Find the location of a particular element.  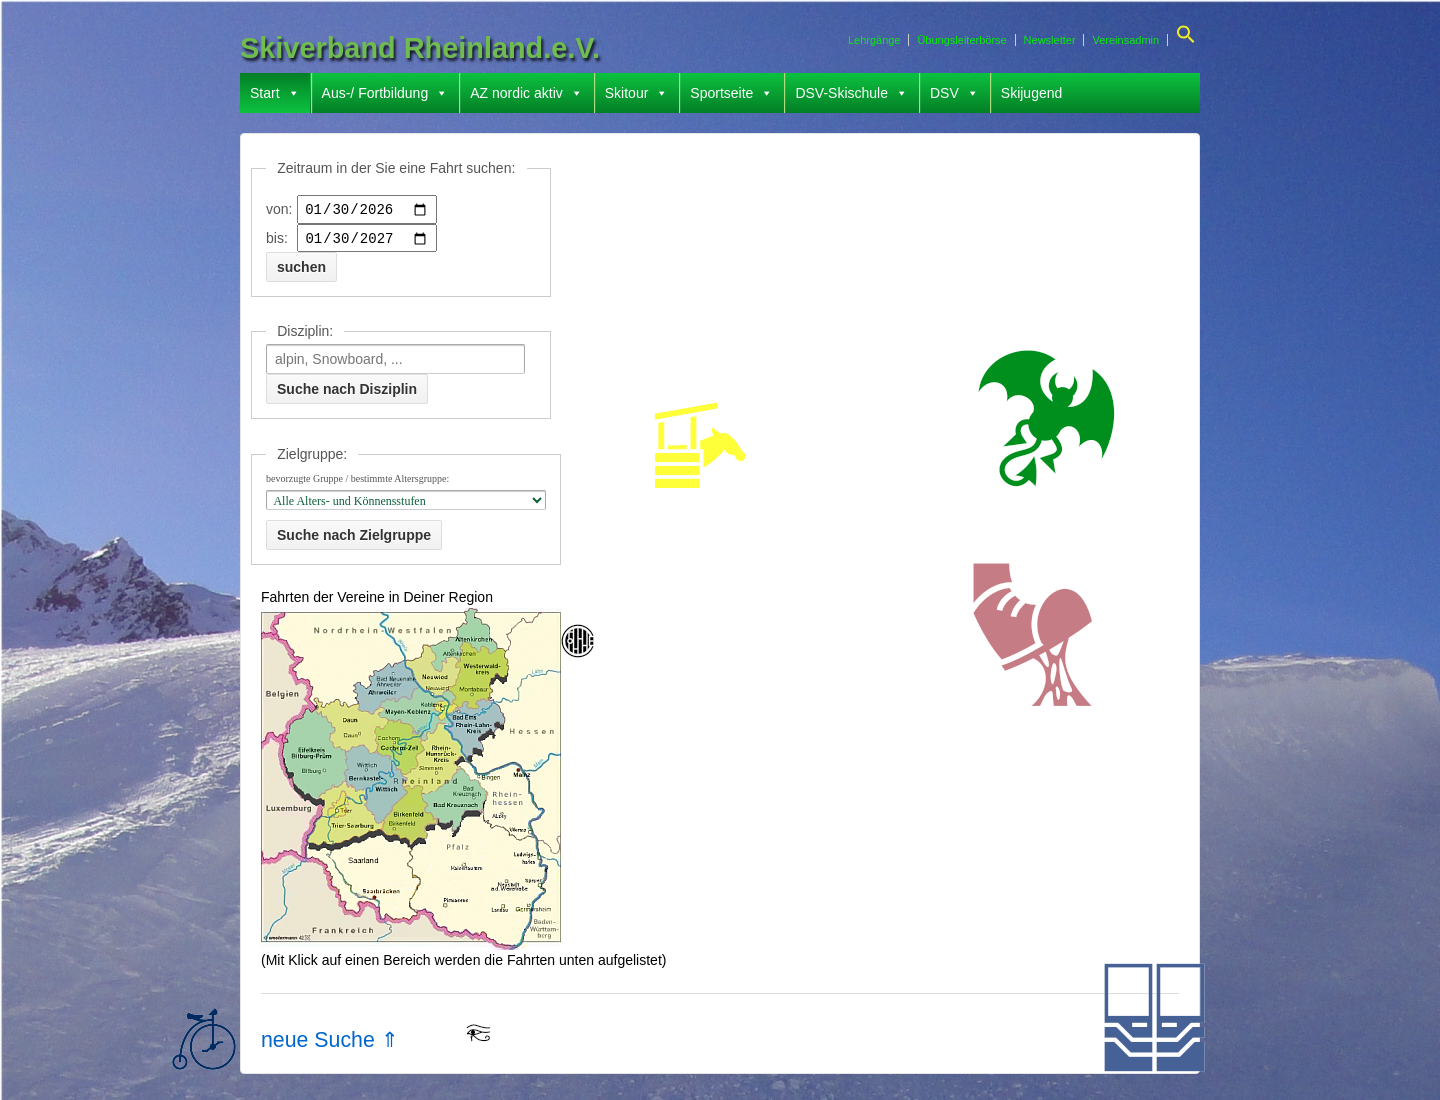

access the stable or horse shelter is located at coordinates (701, 441).